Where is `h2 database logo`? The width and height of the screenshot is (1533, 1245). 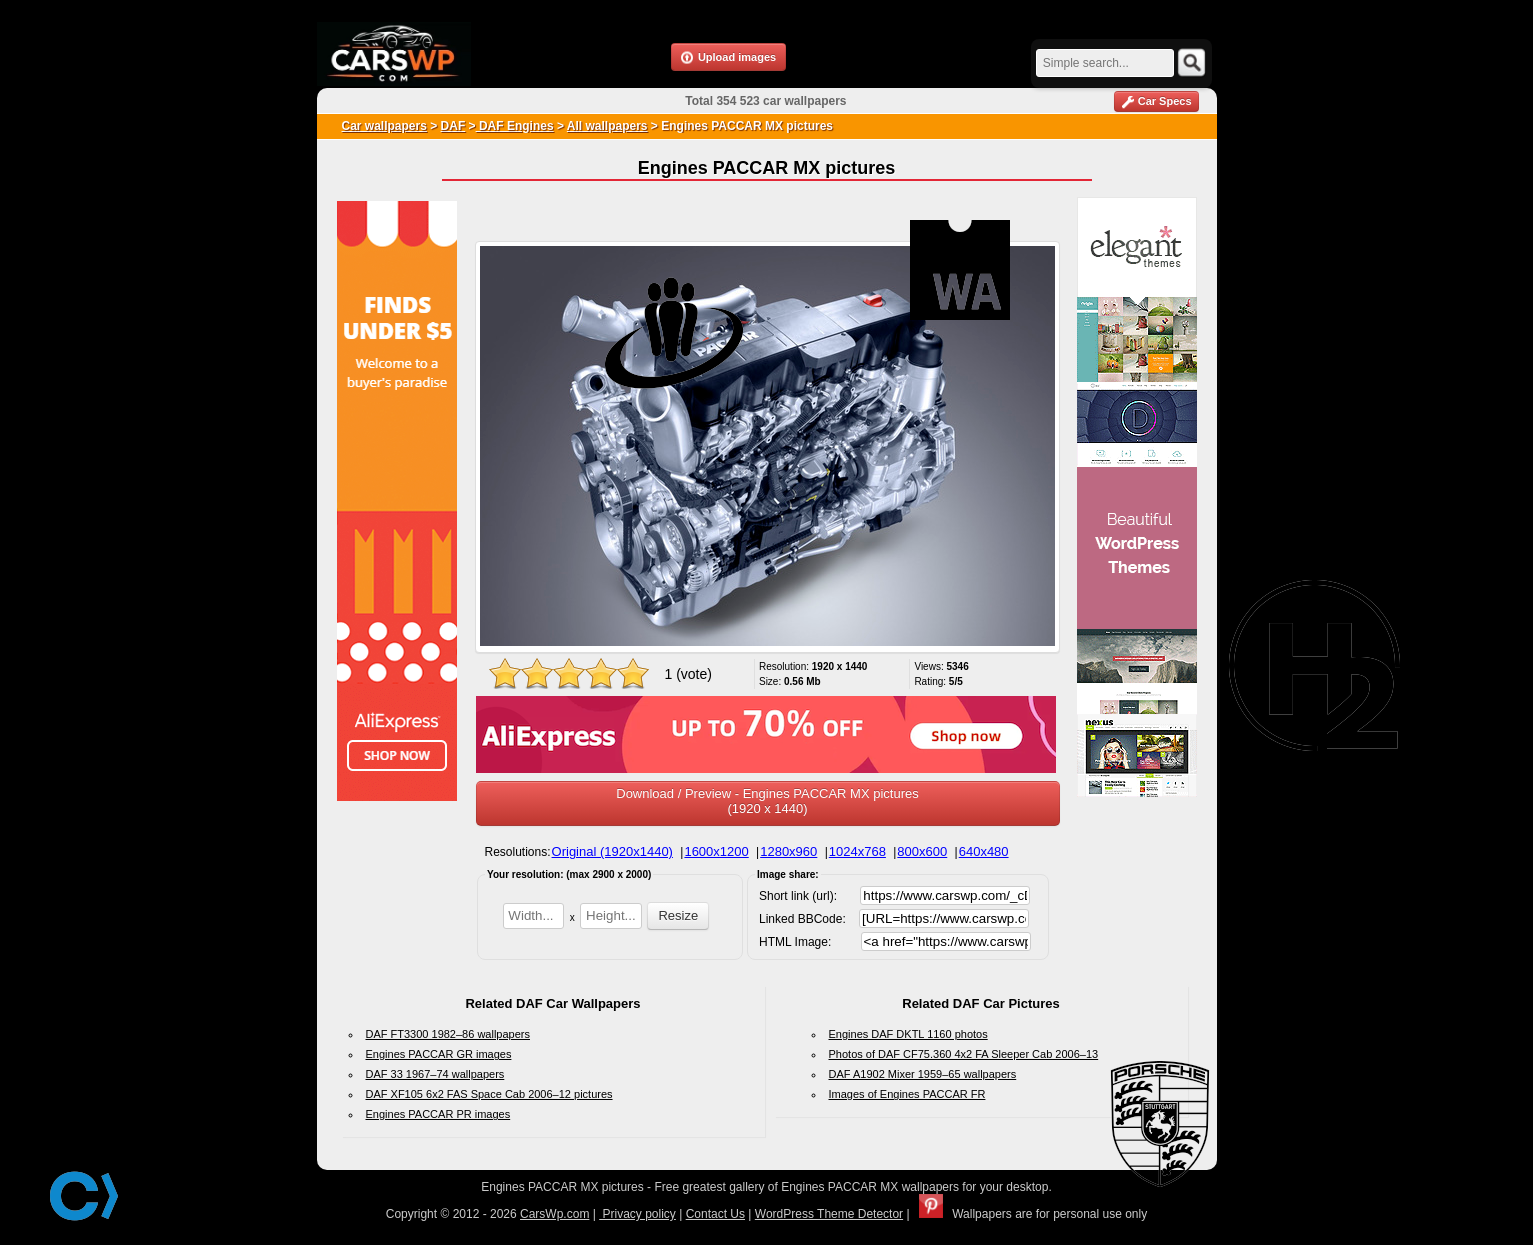
h2 database logo is located at coordinates (1314, 665).